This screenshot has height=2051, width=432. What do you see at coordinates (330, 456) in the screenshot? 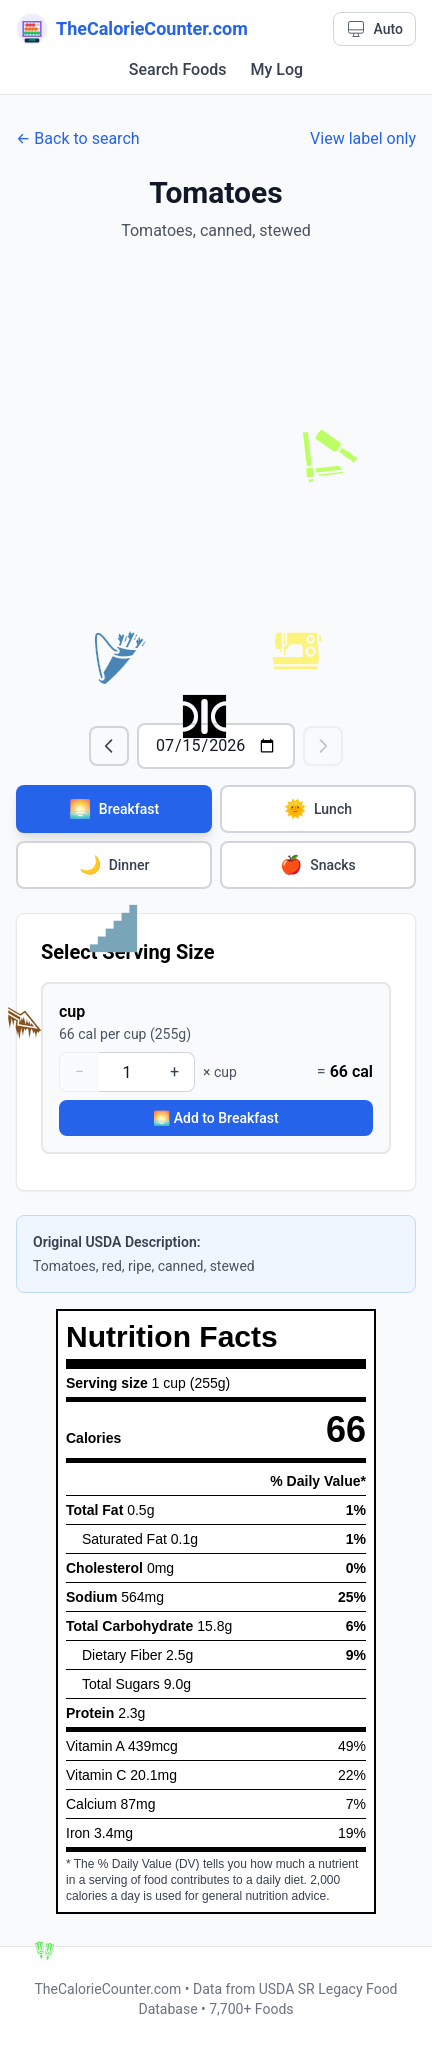
I see `woodworking tools or crafting section` at bounding box center [330, 456].